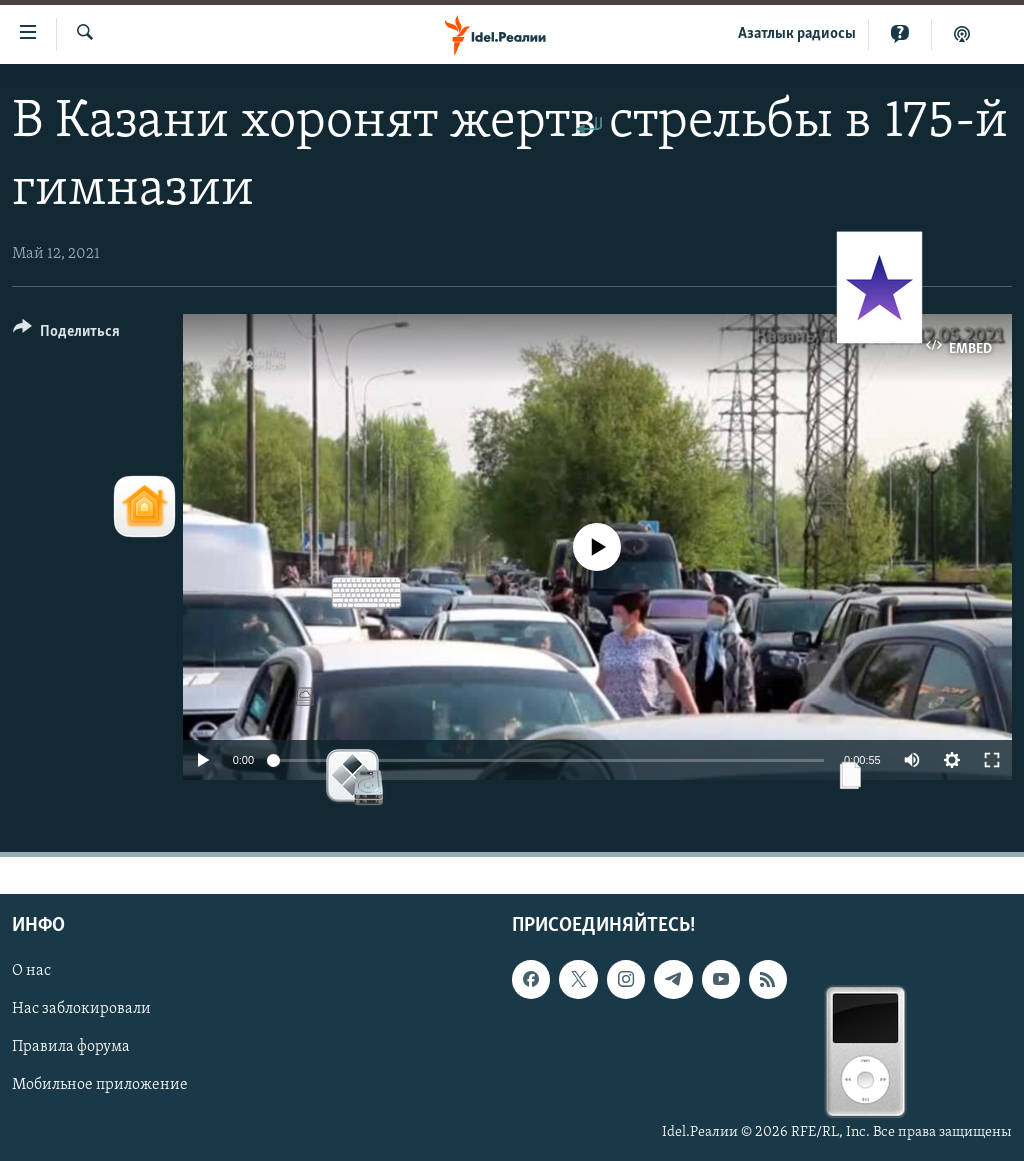 This screenshot has height=1161, width=1024. What do you see at coordinates (879, 287) in the screenshot?
I see `mark a media clip as a favorite` at bounding box center [879, 287].